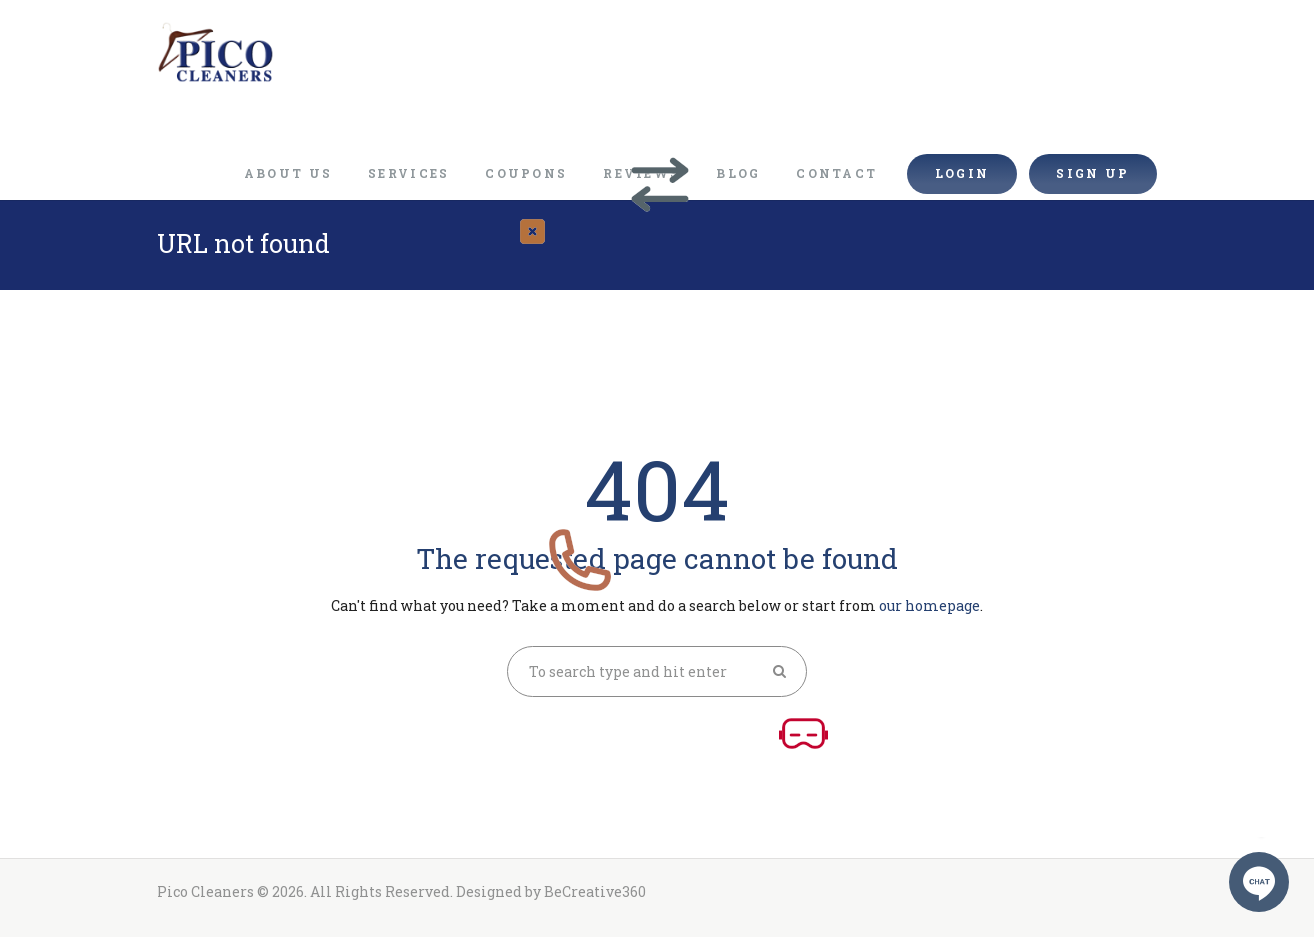 The width and height of the screenshot is (1314, 937). I want to click on close or dismiss a modal window, so click(532, 231).